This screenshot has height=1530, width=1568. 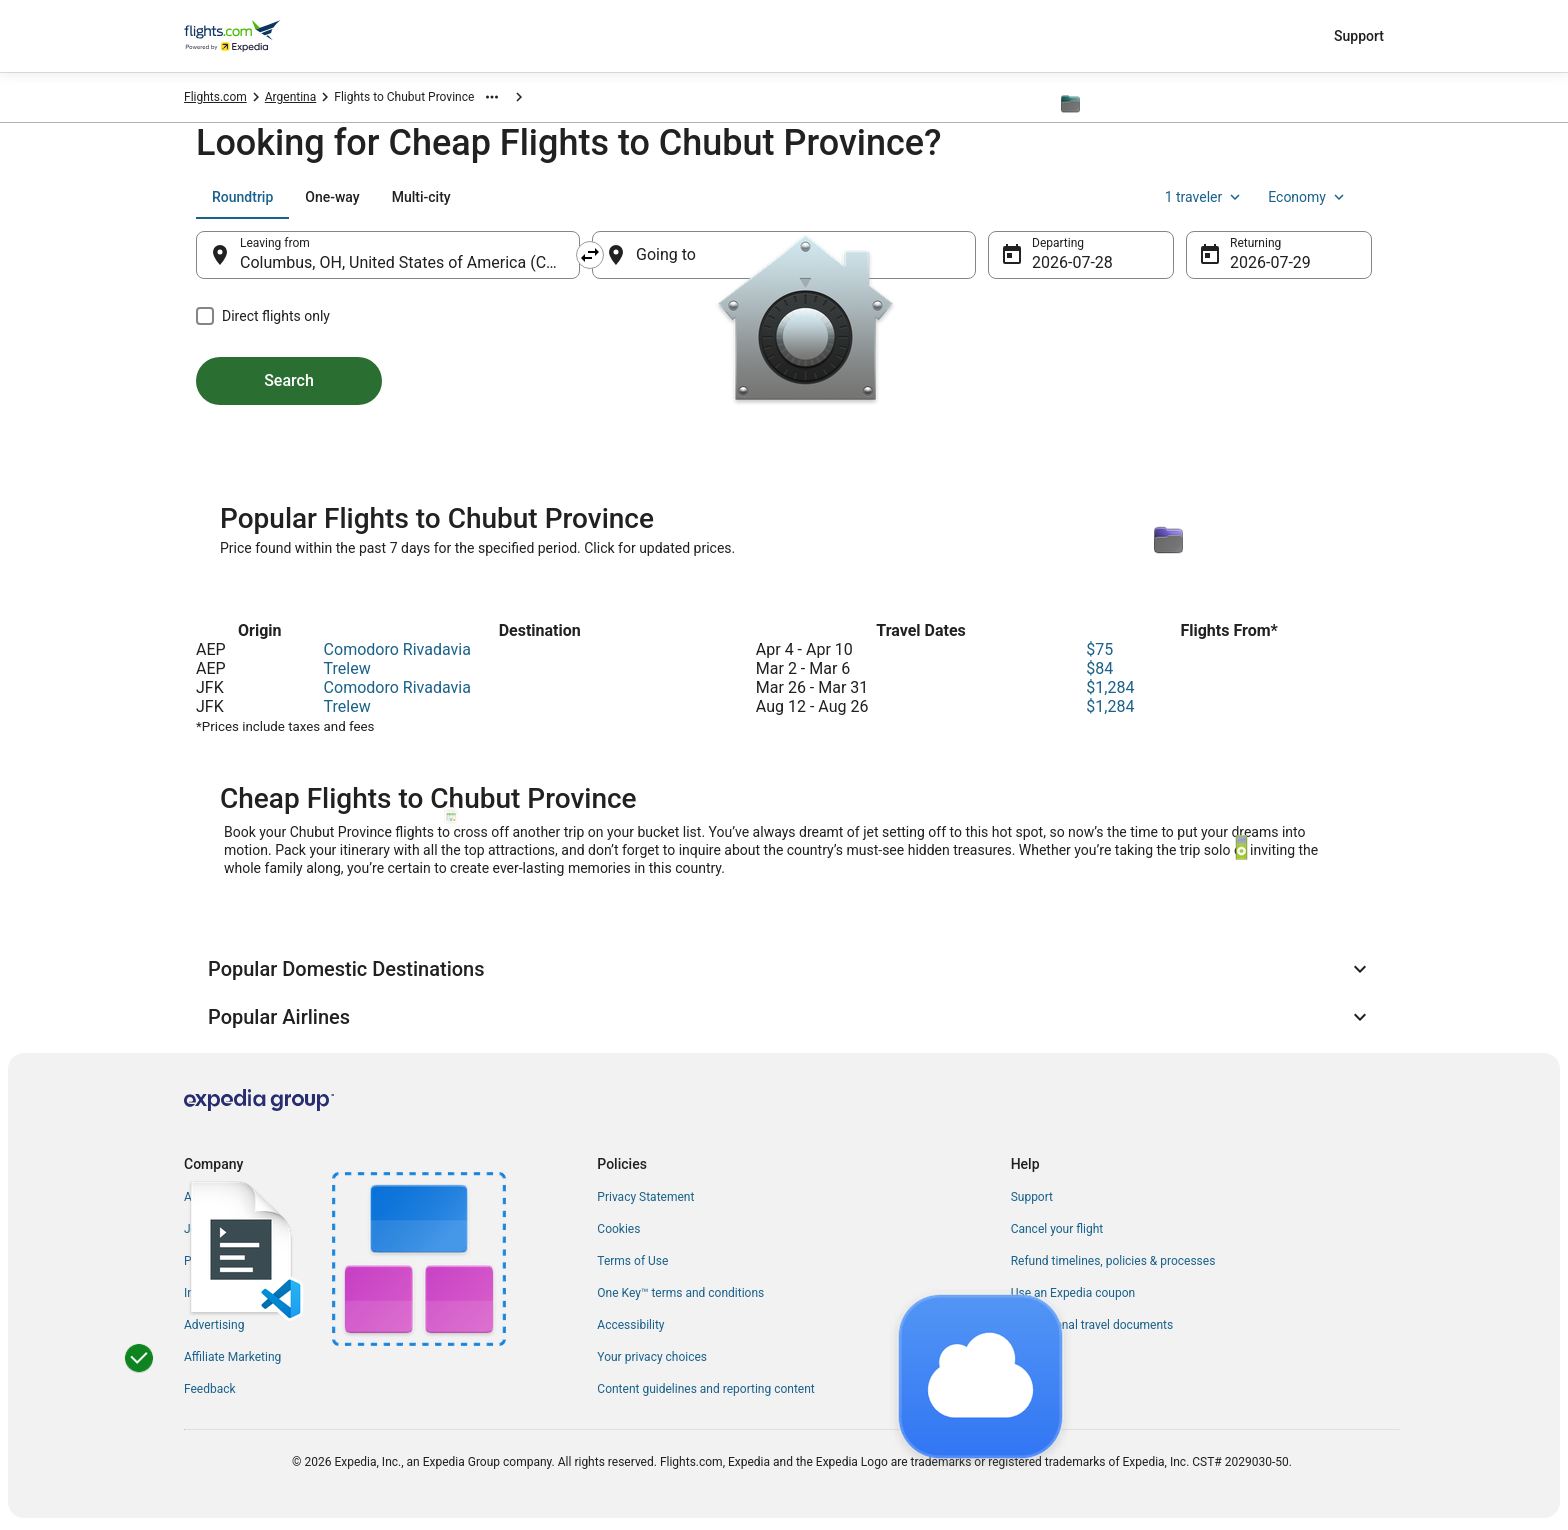 What do you see at coordinates (451, 815) in the screenshot?
I see `open a spreadsheet file` at bounding box center [451, 815].